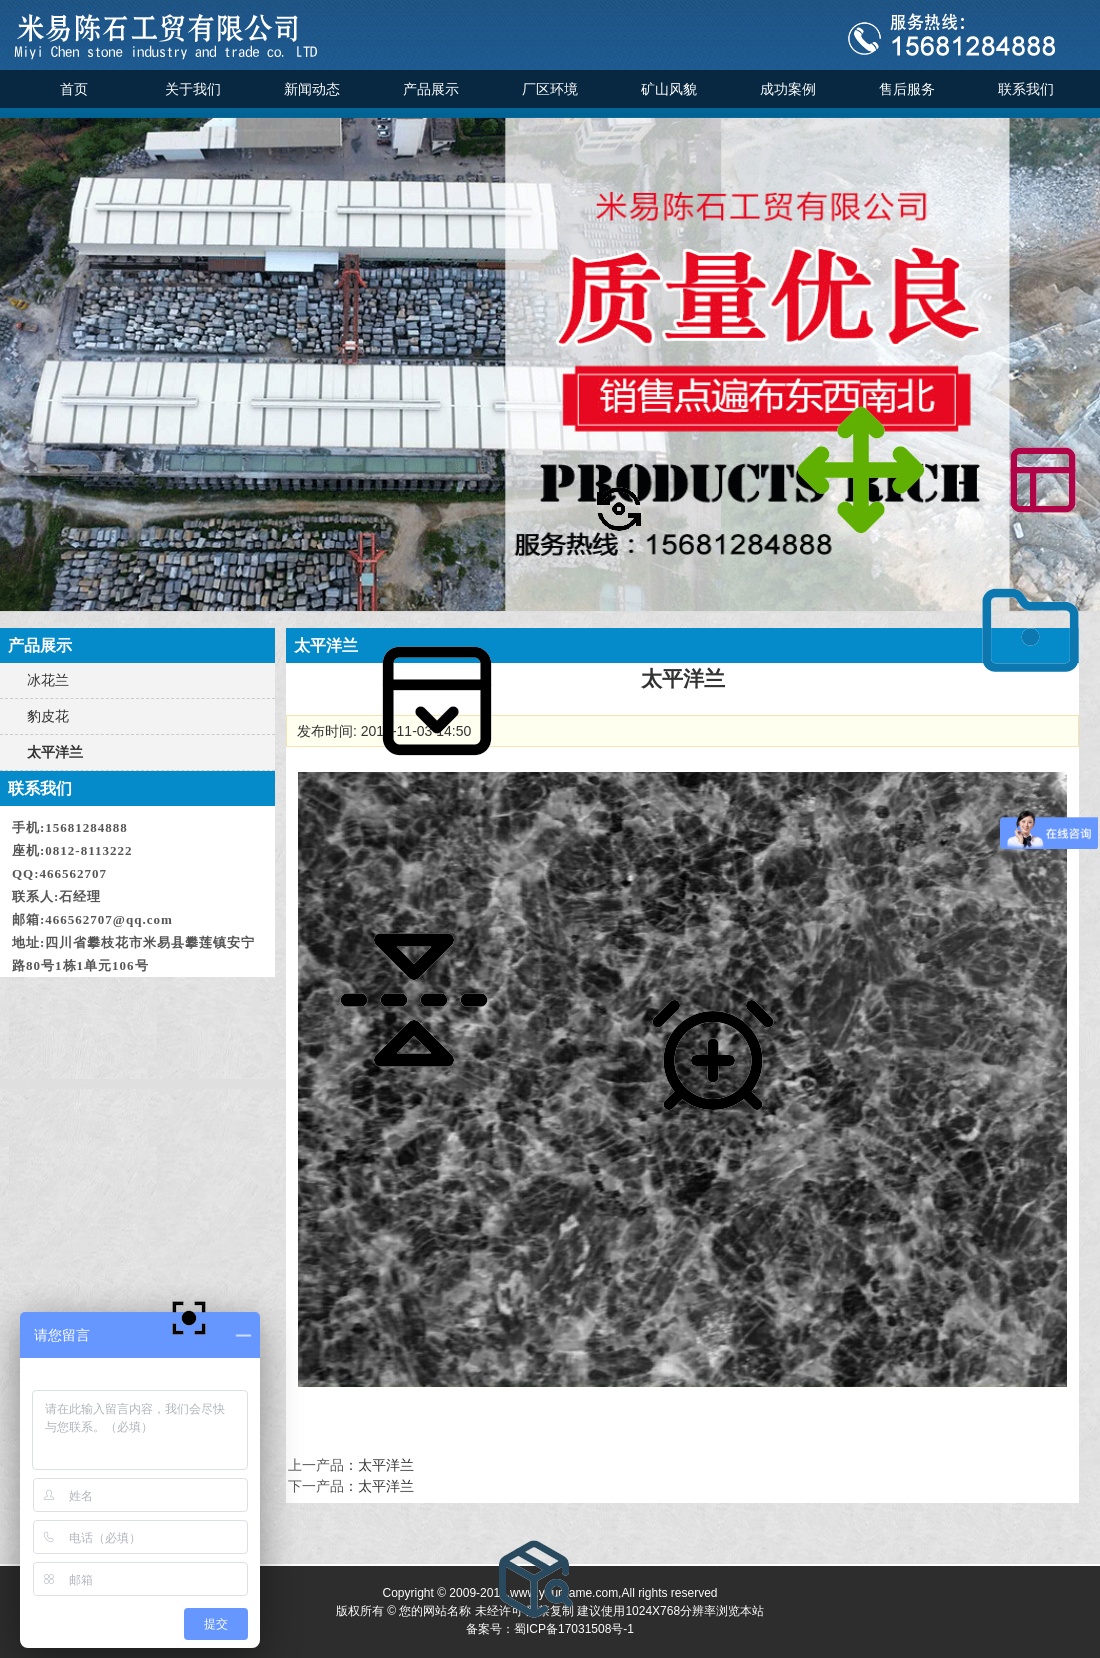  What do you see at coordinates (534, 1579) in the screenshot?
I see `search for a package or shipment` at bounding box center [534, 1579].